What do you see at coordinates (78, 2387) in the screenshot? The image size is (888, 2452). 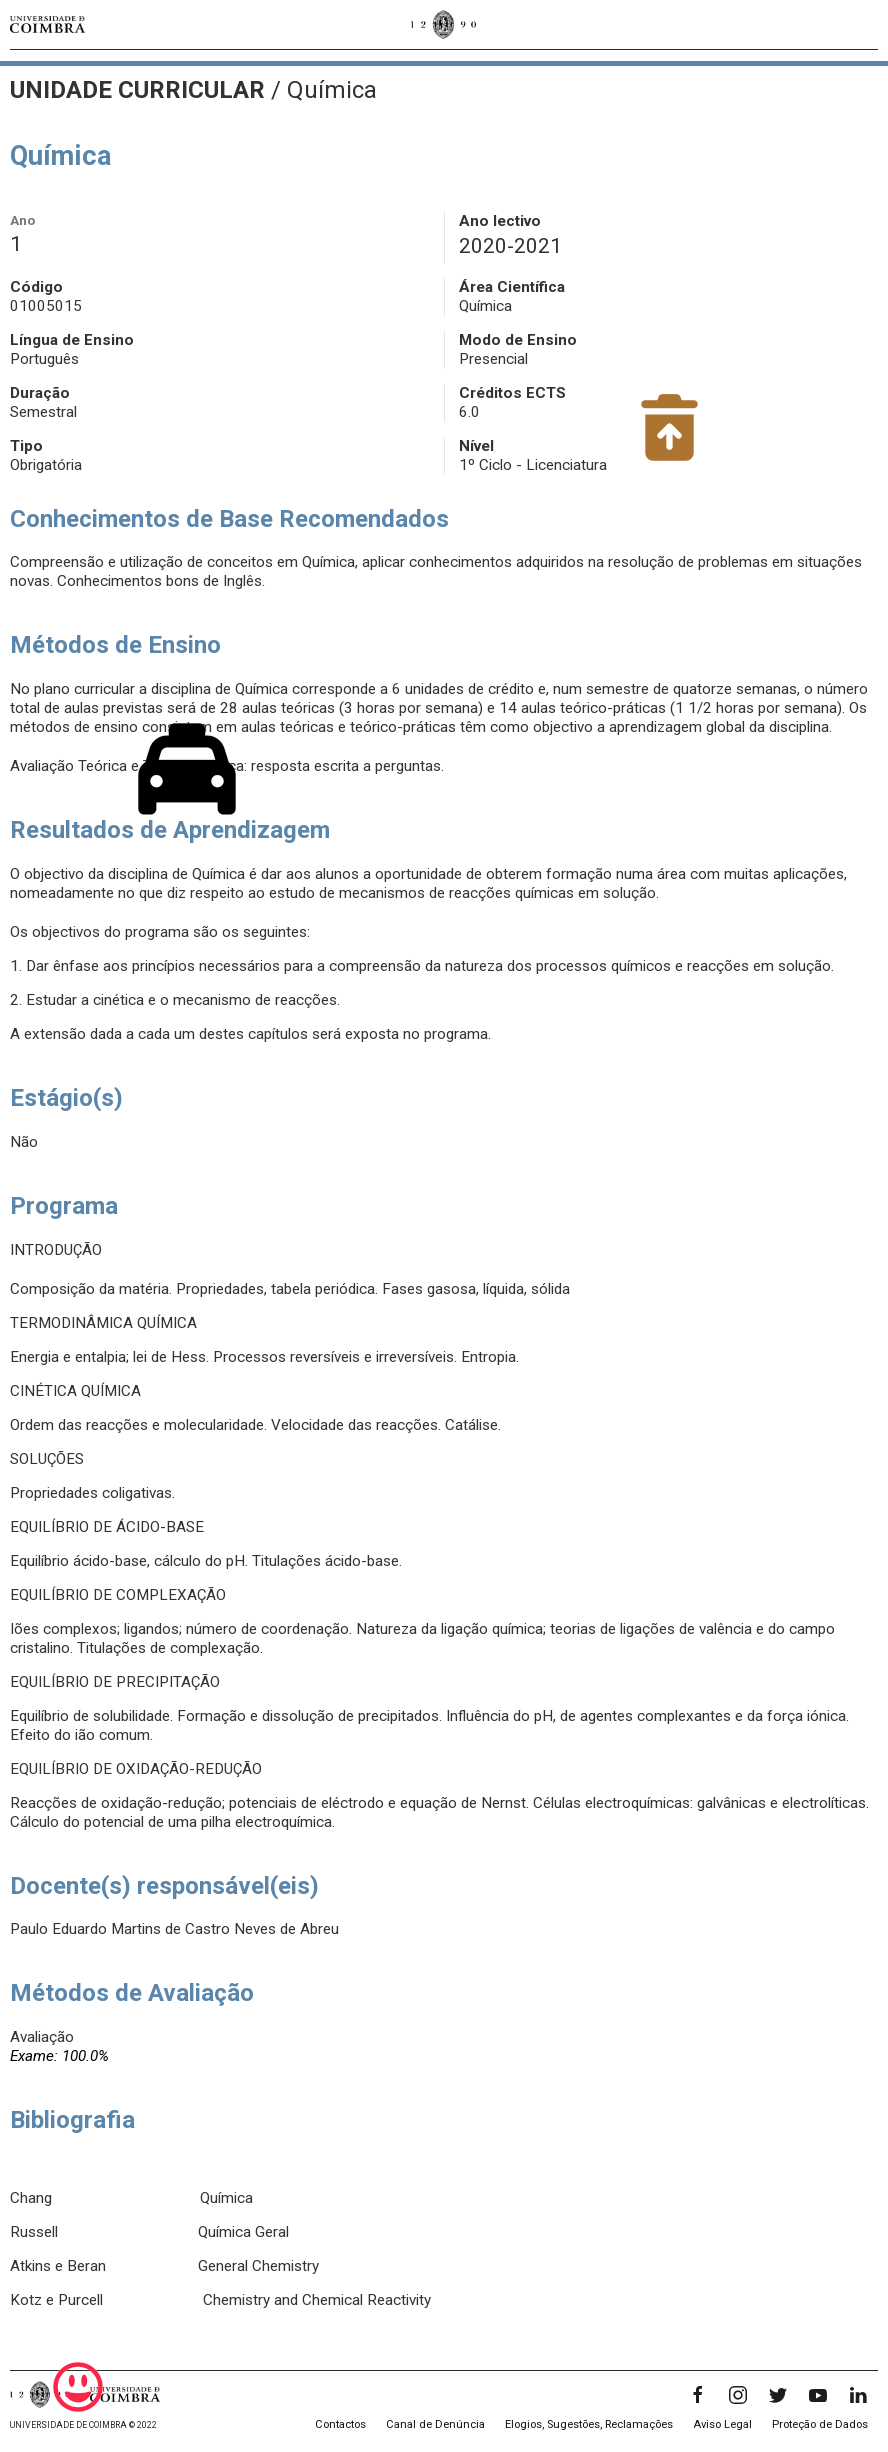 I see `add an emoji or reaction to a message` at bounding box center [78, 2387].